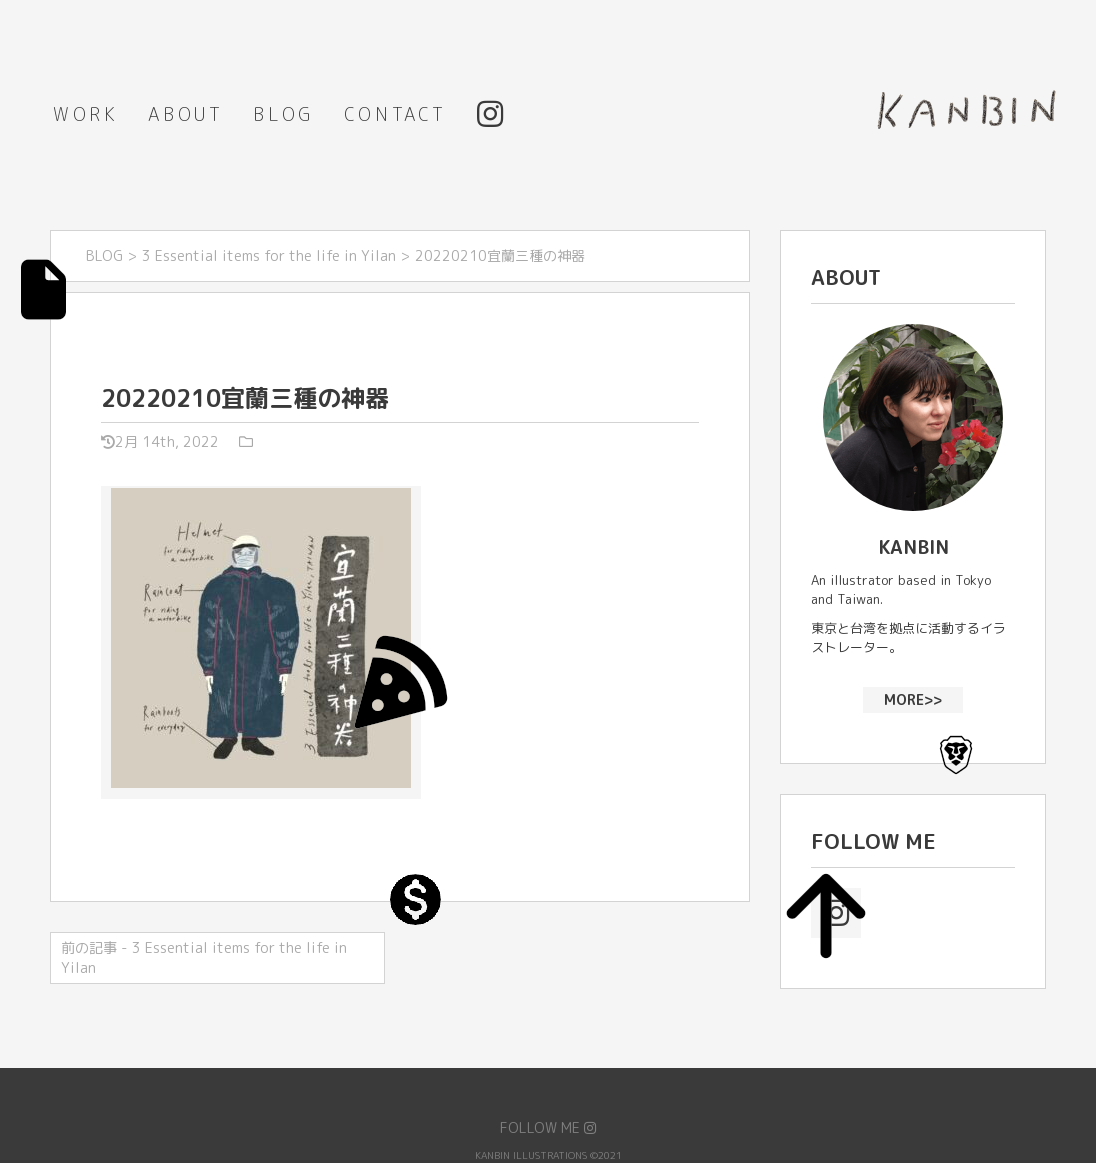  Describe the element at coordinates (415, 899) in the screenshot. I see `view earnings or account balance` at that location.